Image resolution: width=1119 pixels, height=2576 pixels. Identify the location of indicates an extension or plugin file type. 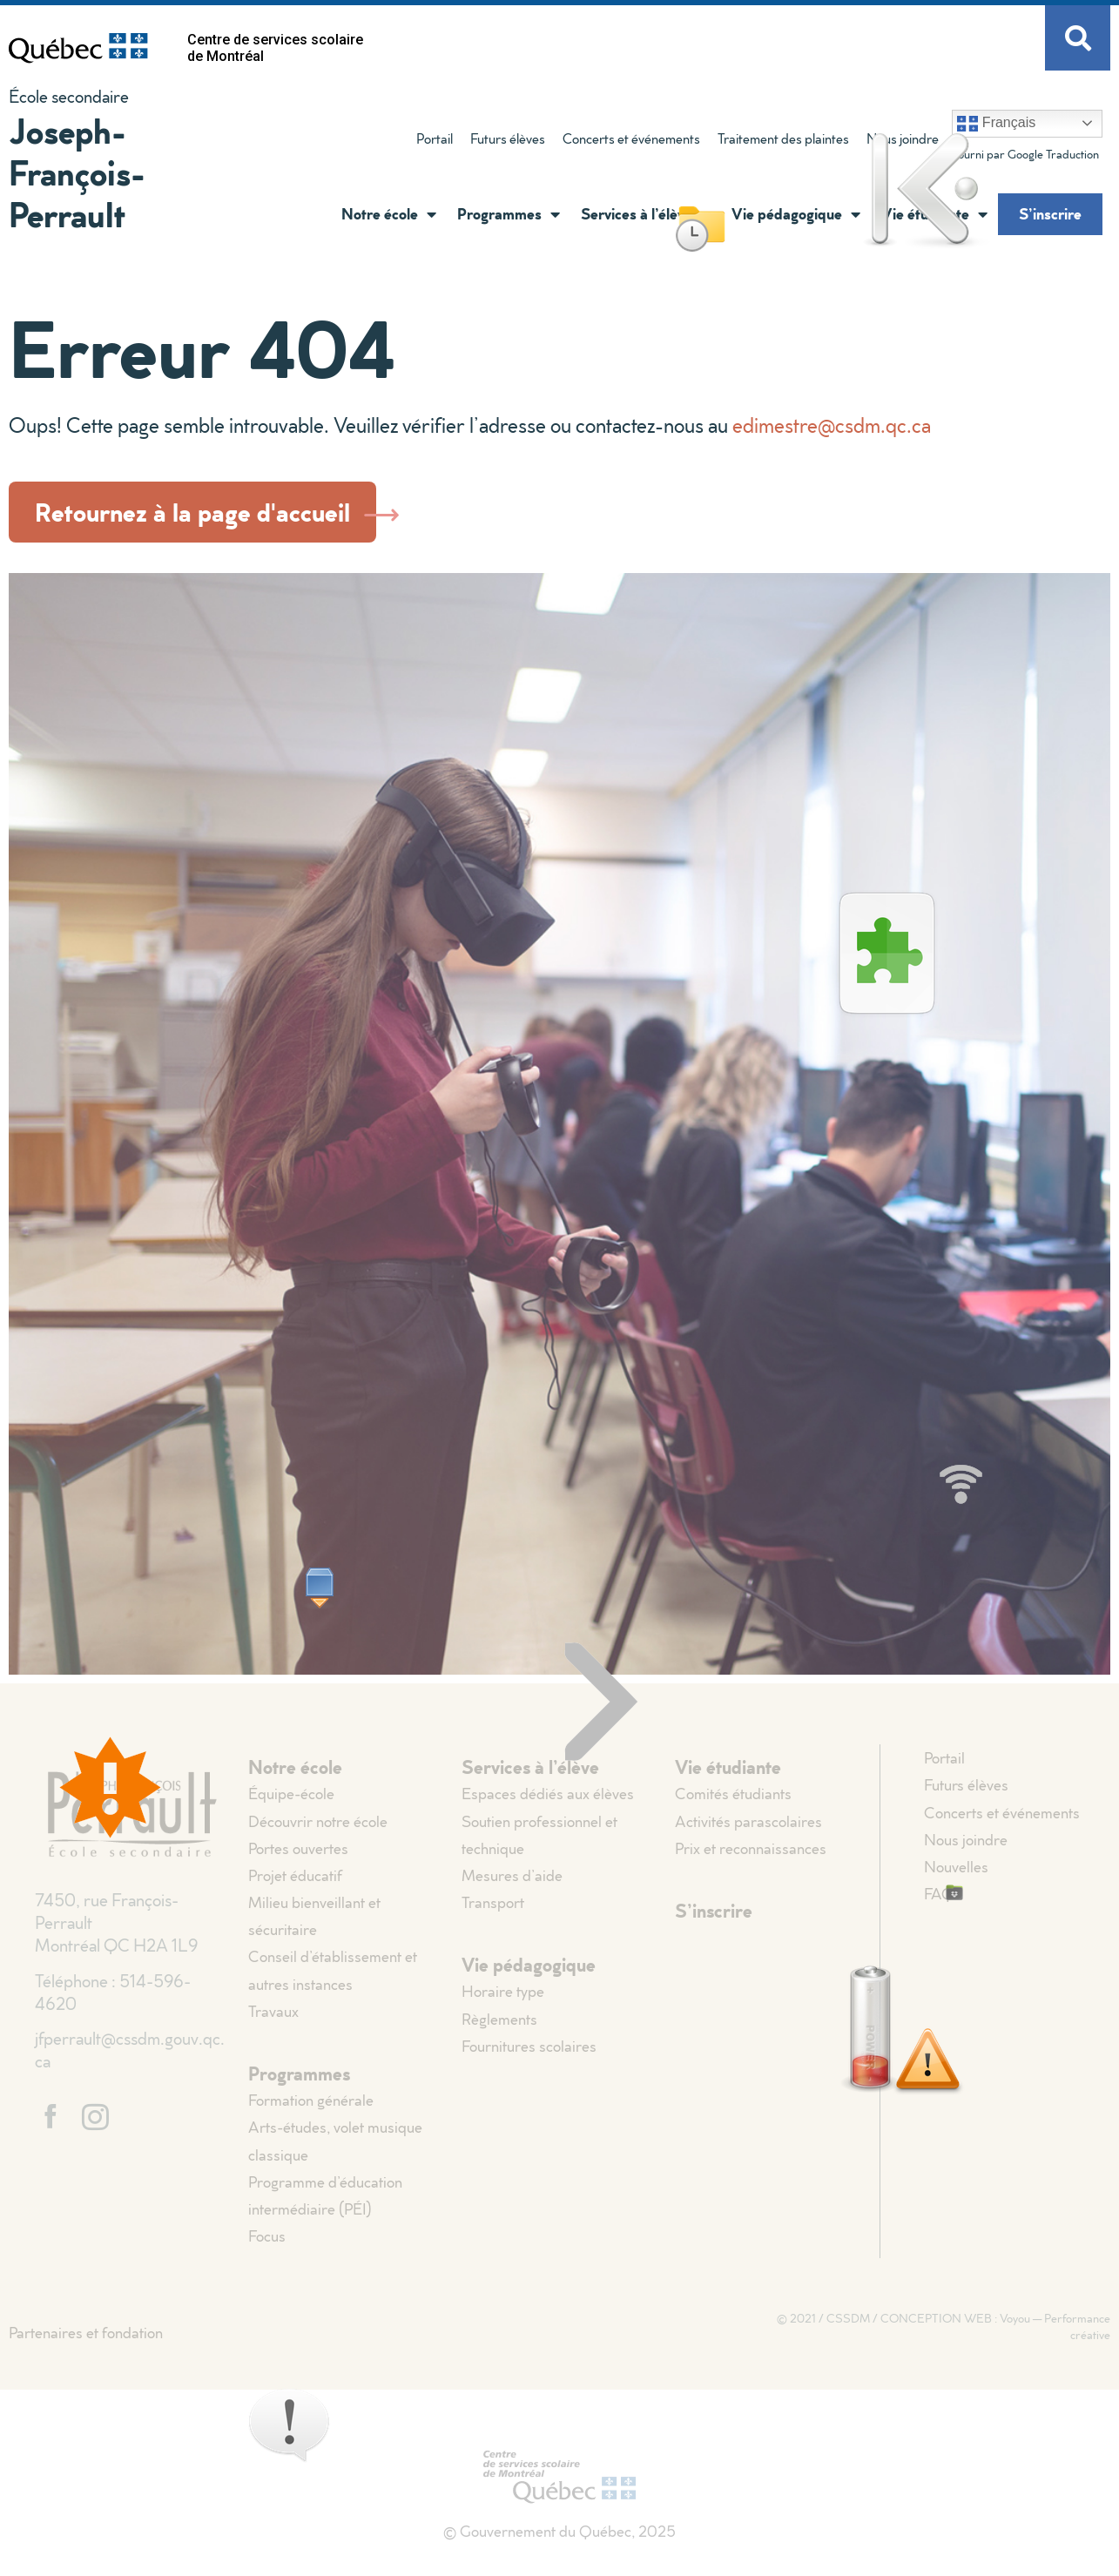
(886, 953).